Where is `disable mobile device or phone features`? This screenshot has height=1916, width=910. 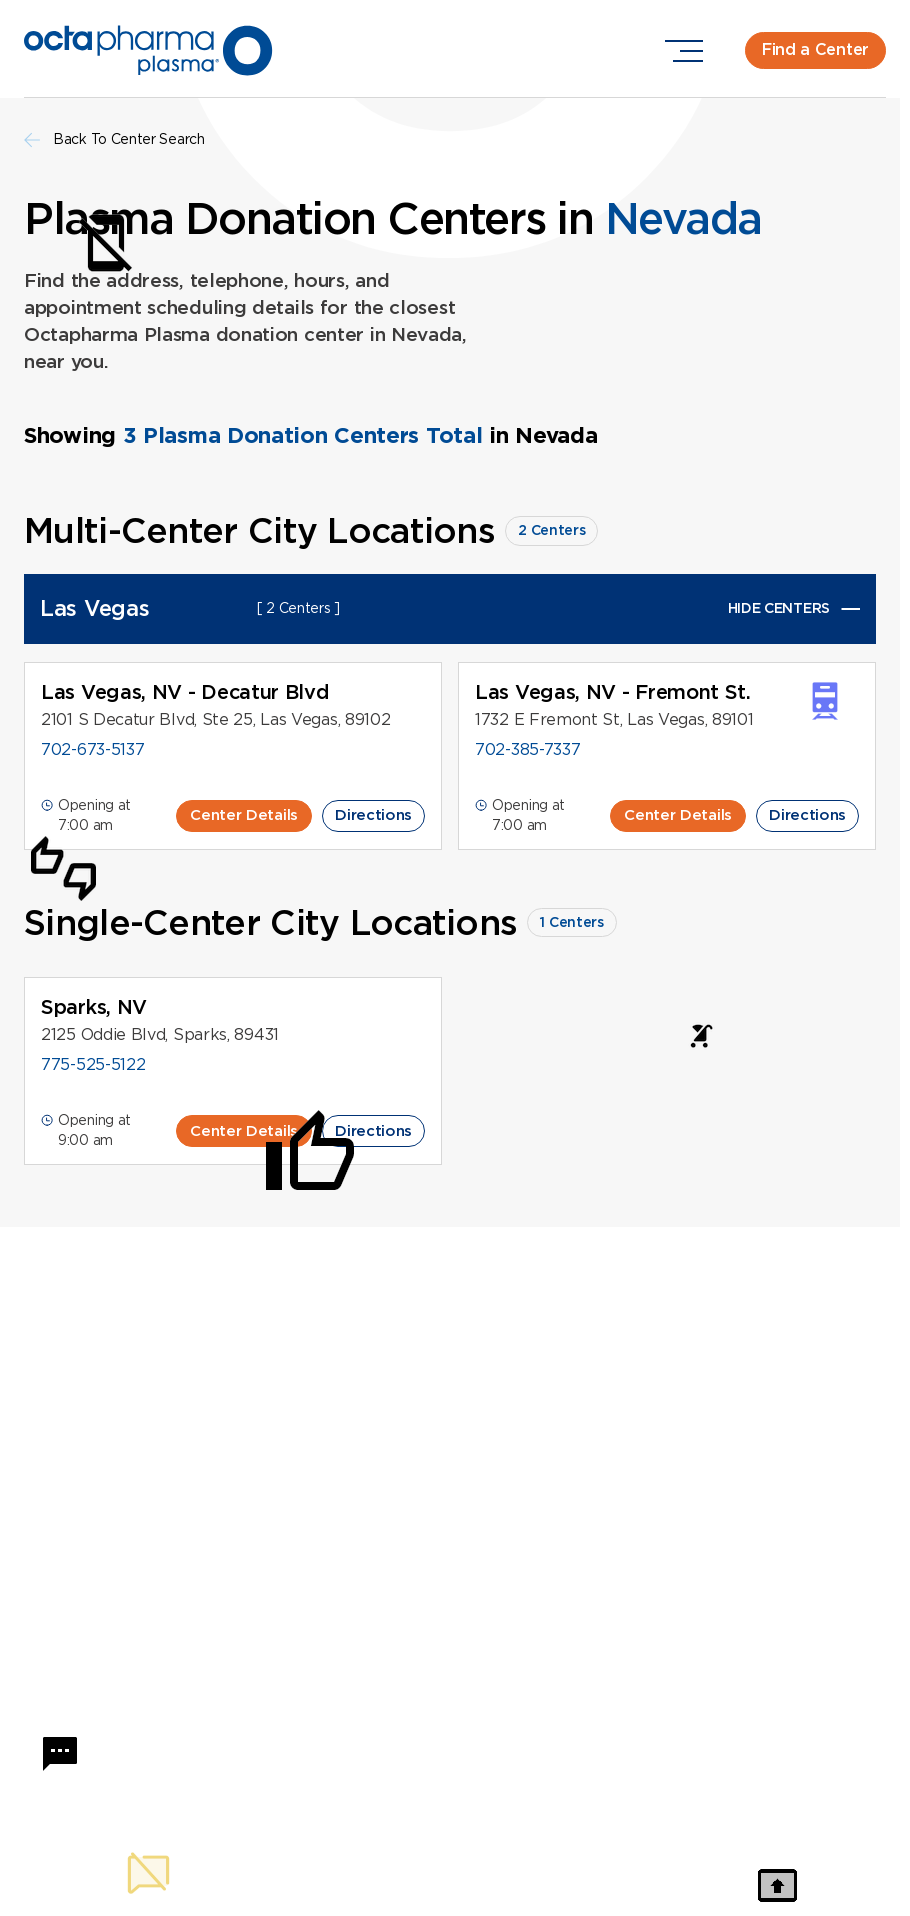
disable mobile device or phone features is located at coordinates (106, 243).